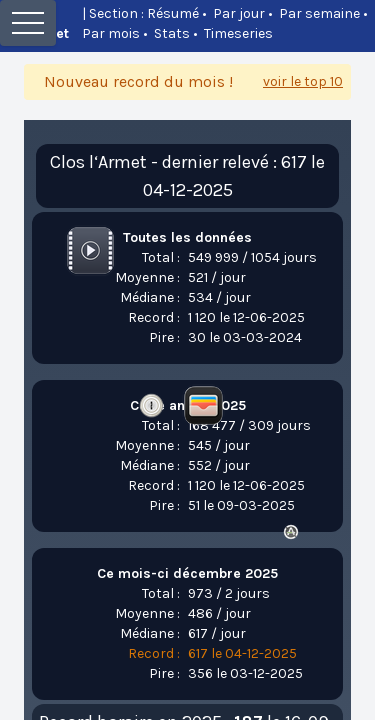 This screenshot has height=720, width=375. I want to click on check for available software updates, so click(291, 532).